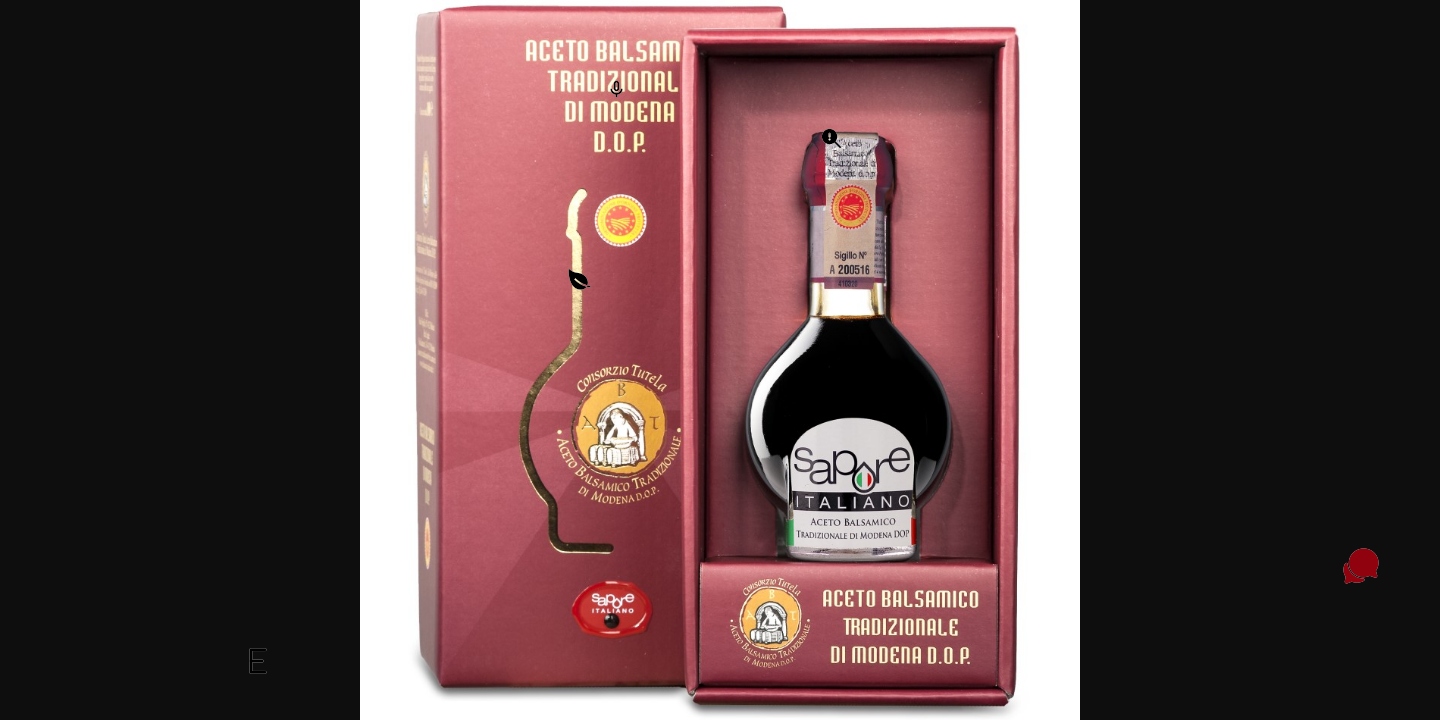 This screenshot has width=1440, height=720. I want to click on tap to start voice recording, so click(616, 89).